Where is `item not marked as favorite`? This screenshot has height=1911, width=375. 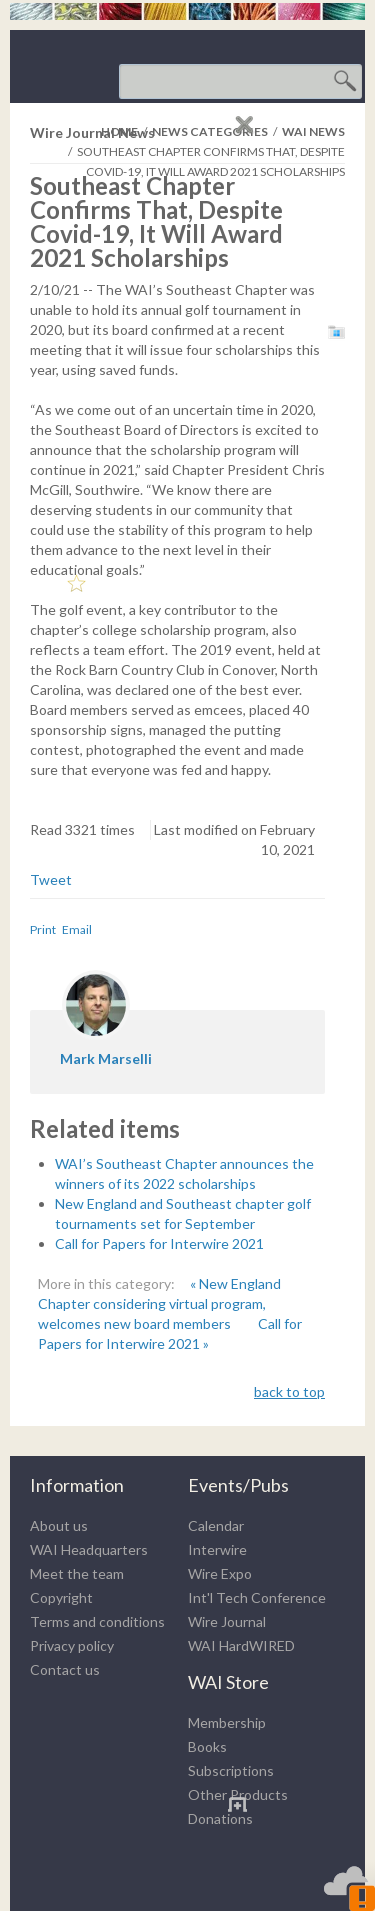
item not marked as favorite is located at coordinates (76, 583).